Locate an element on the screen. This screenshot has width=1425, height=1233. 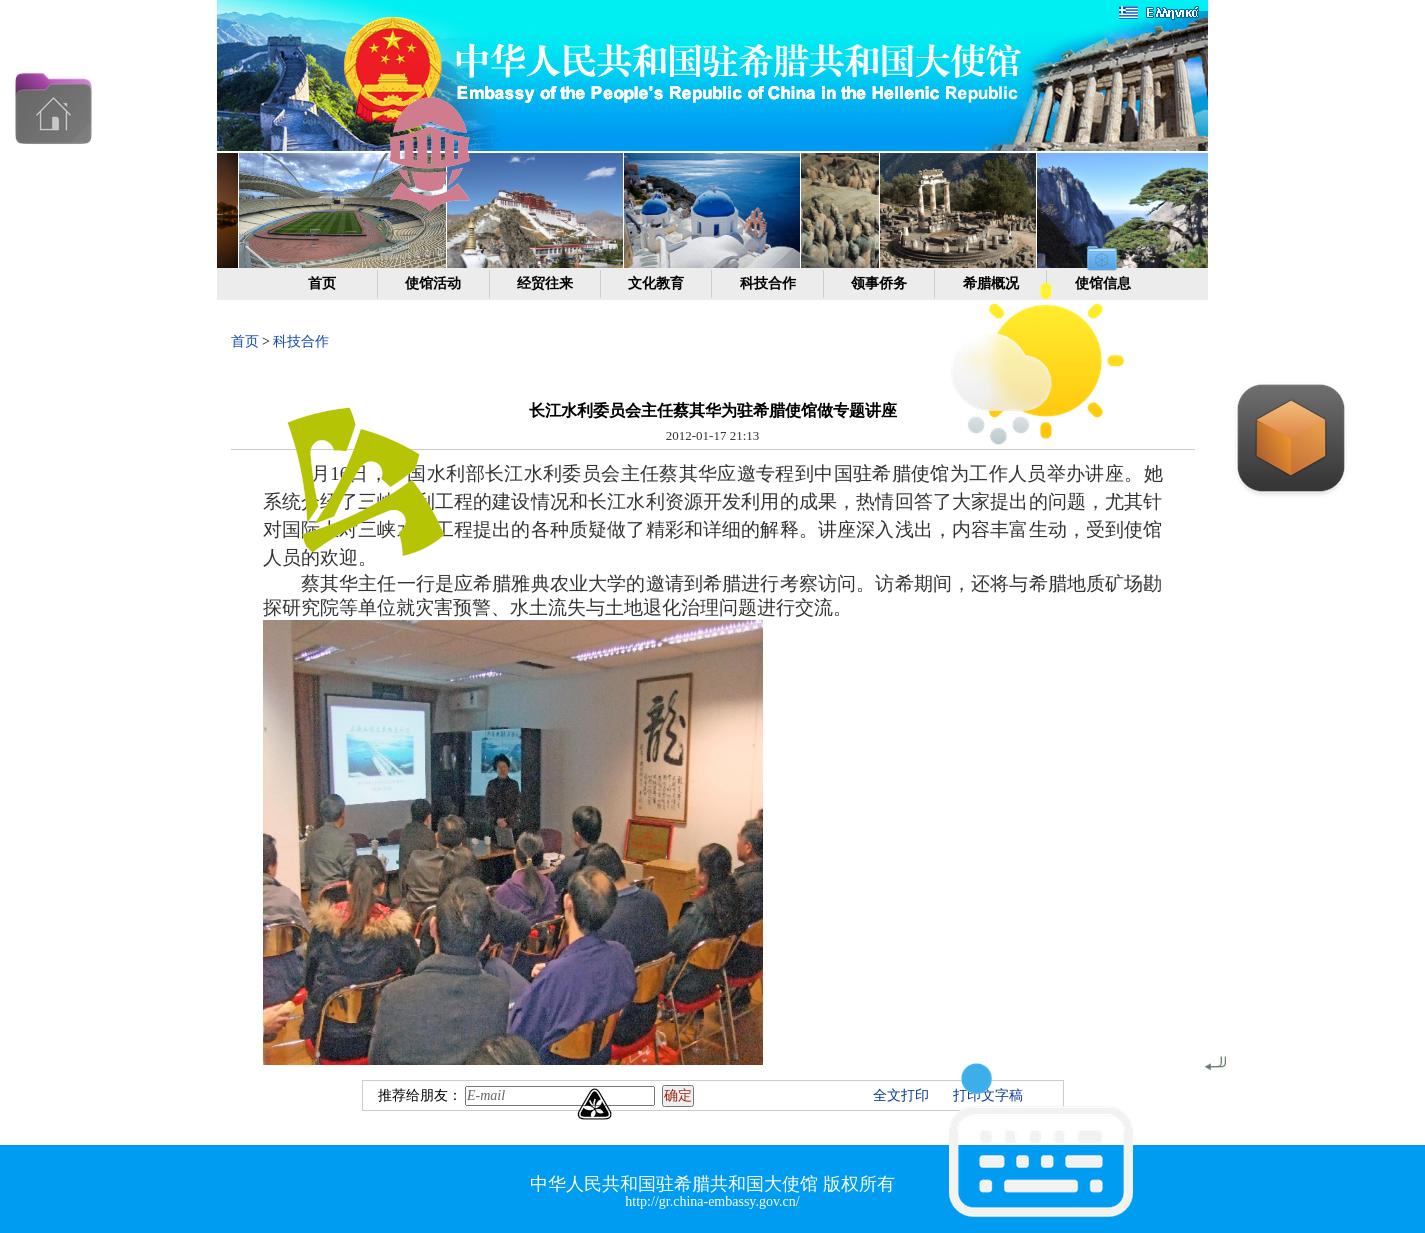
virtual keyboard is currently active is located at coordinates (1041, 1140).